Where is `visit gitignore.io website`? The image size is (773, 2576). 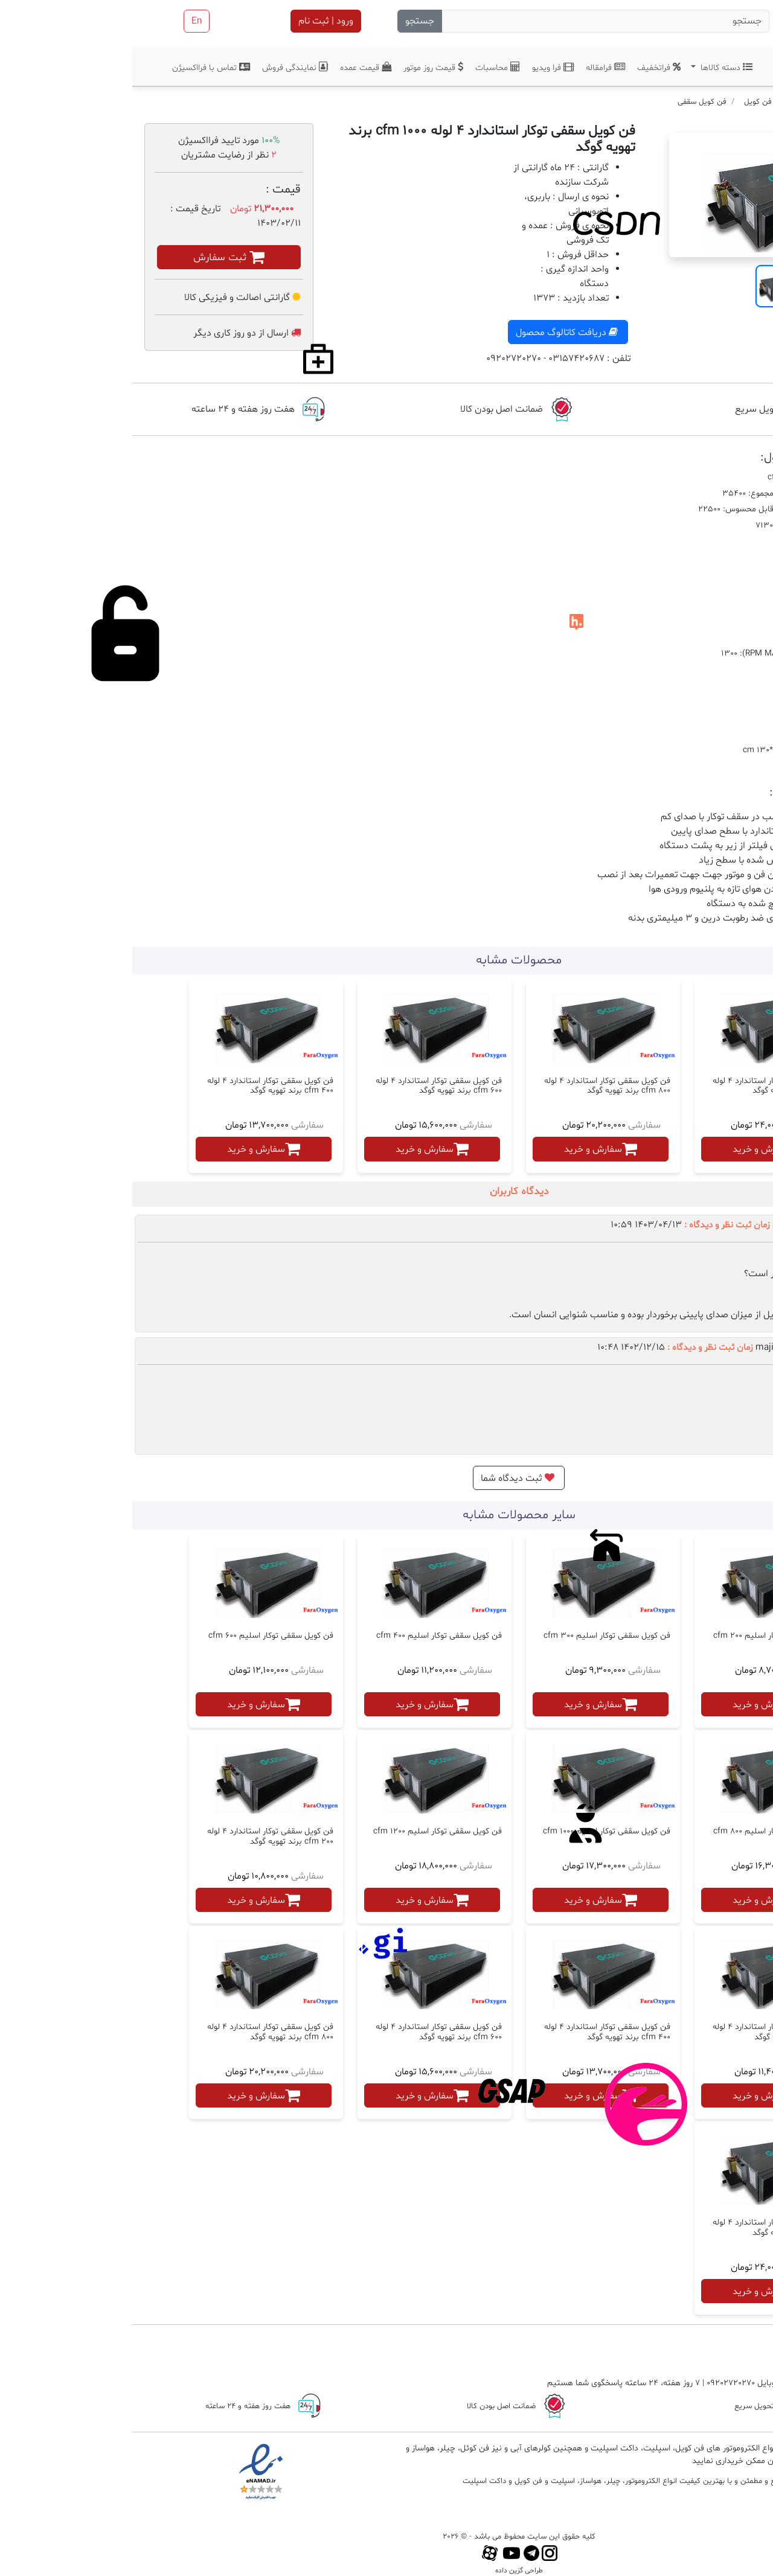 visit gitignore.io website is located at coordinates (383, 1943).